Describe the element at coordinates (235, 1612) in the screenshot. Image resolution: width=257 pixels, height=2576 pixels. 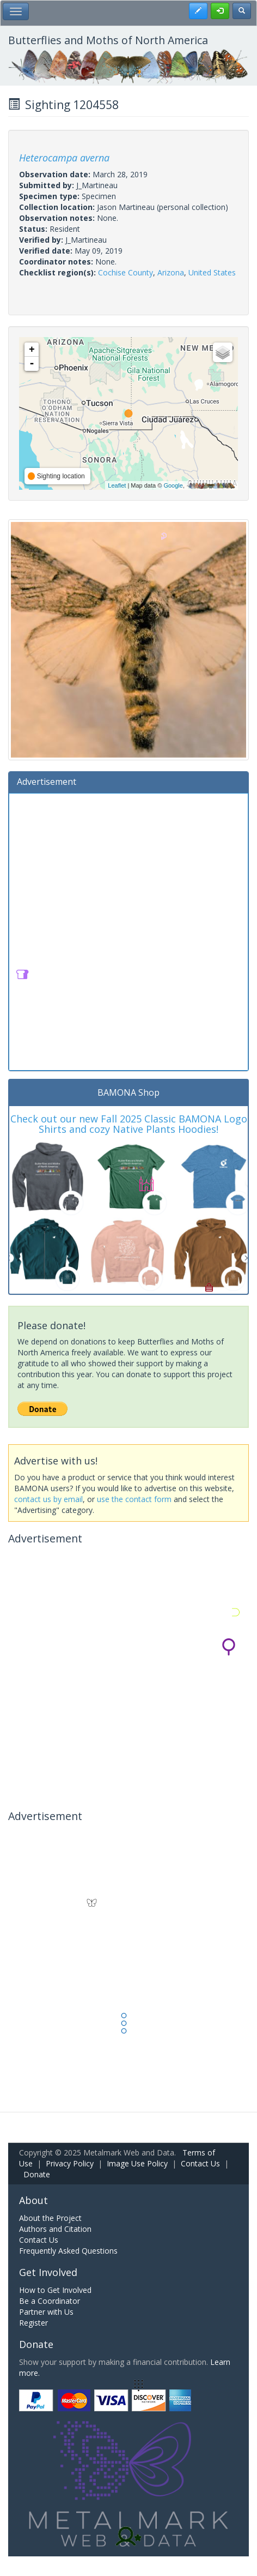
I see `indicates a proper superset relationship in mathematical notation` at that location.